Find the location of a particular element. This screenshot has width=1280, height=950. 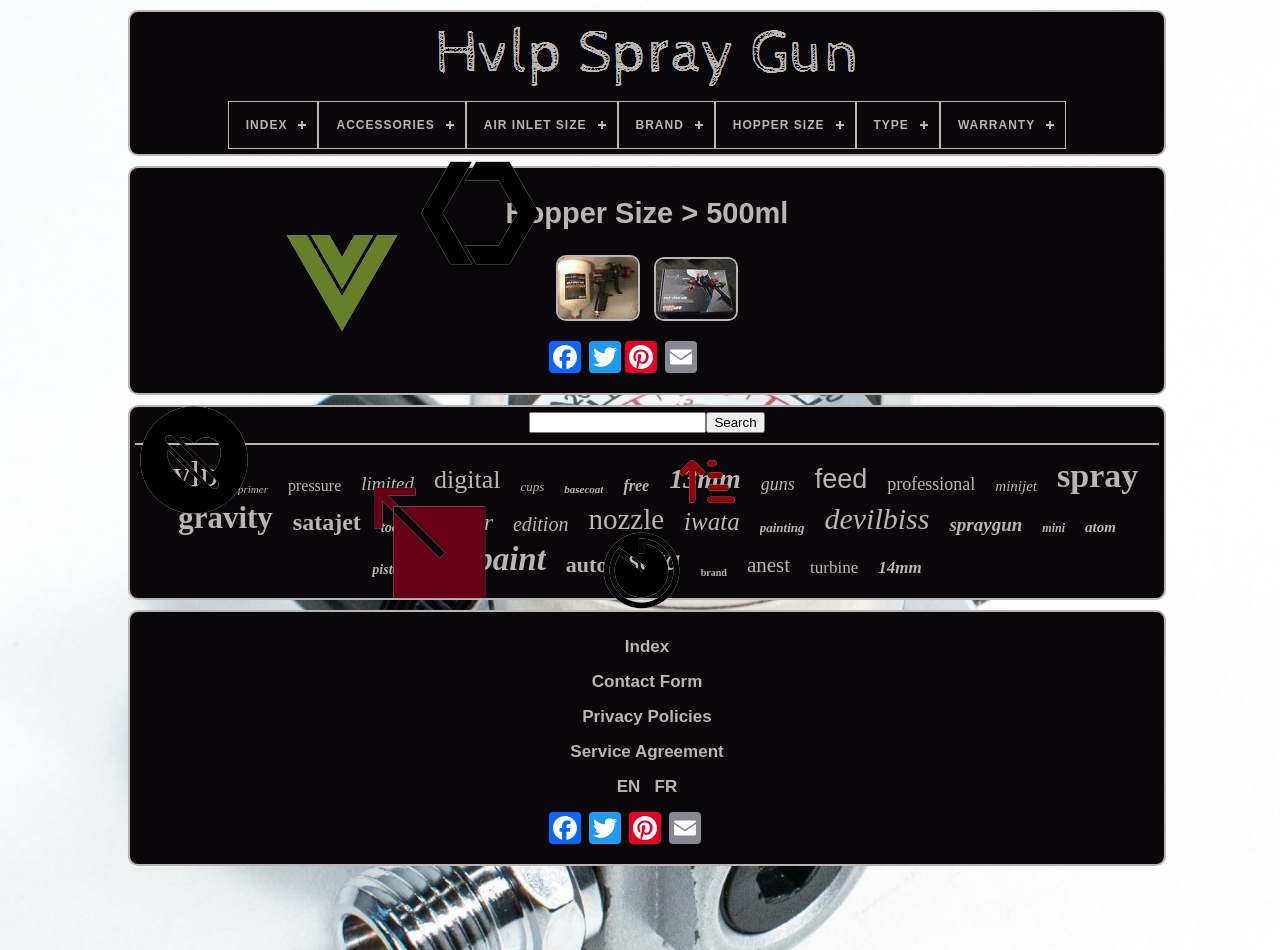

set or view a countdown timer is located at coordinates (641, 570).